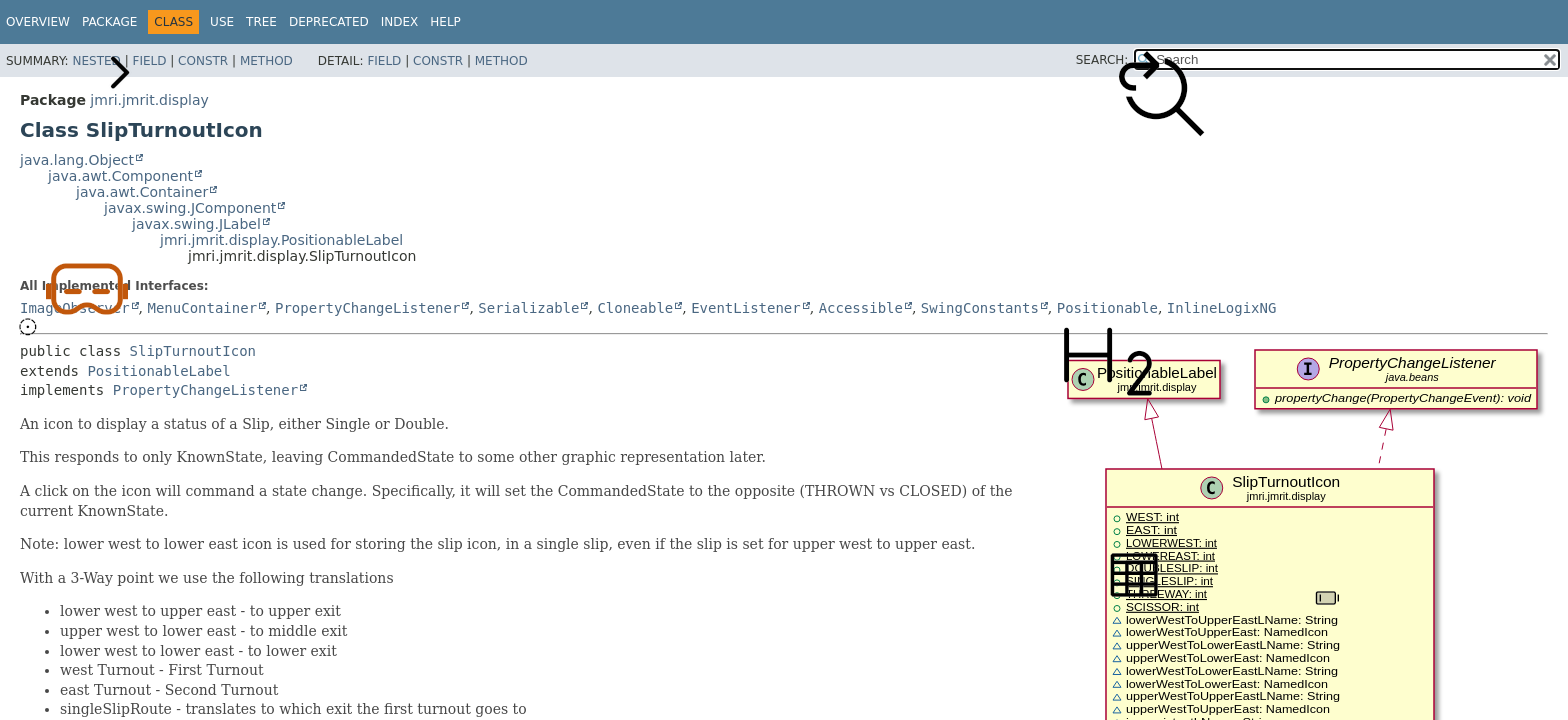 The width and height of the screenshot is (1568, 720). What do you see at coordinates (87, 289) in the screenshot?
I see `access virtual reality settings or features` at bounding box center [87, 289].